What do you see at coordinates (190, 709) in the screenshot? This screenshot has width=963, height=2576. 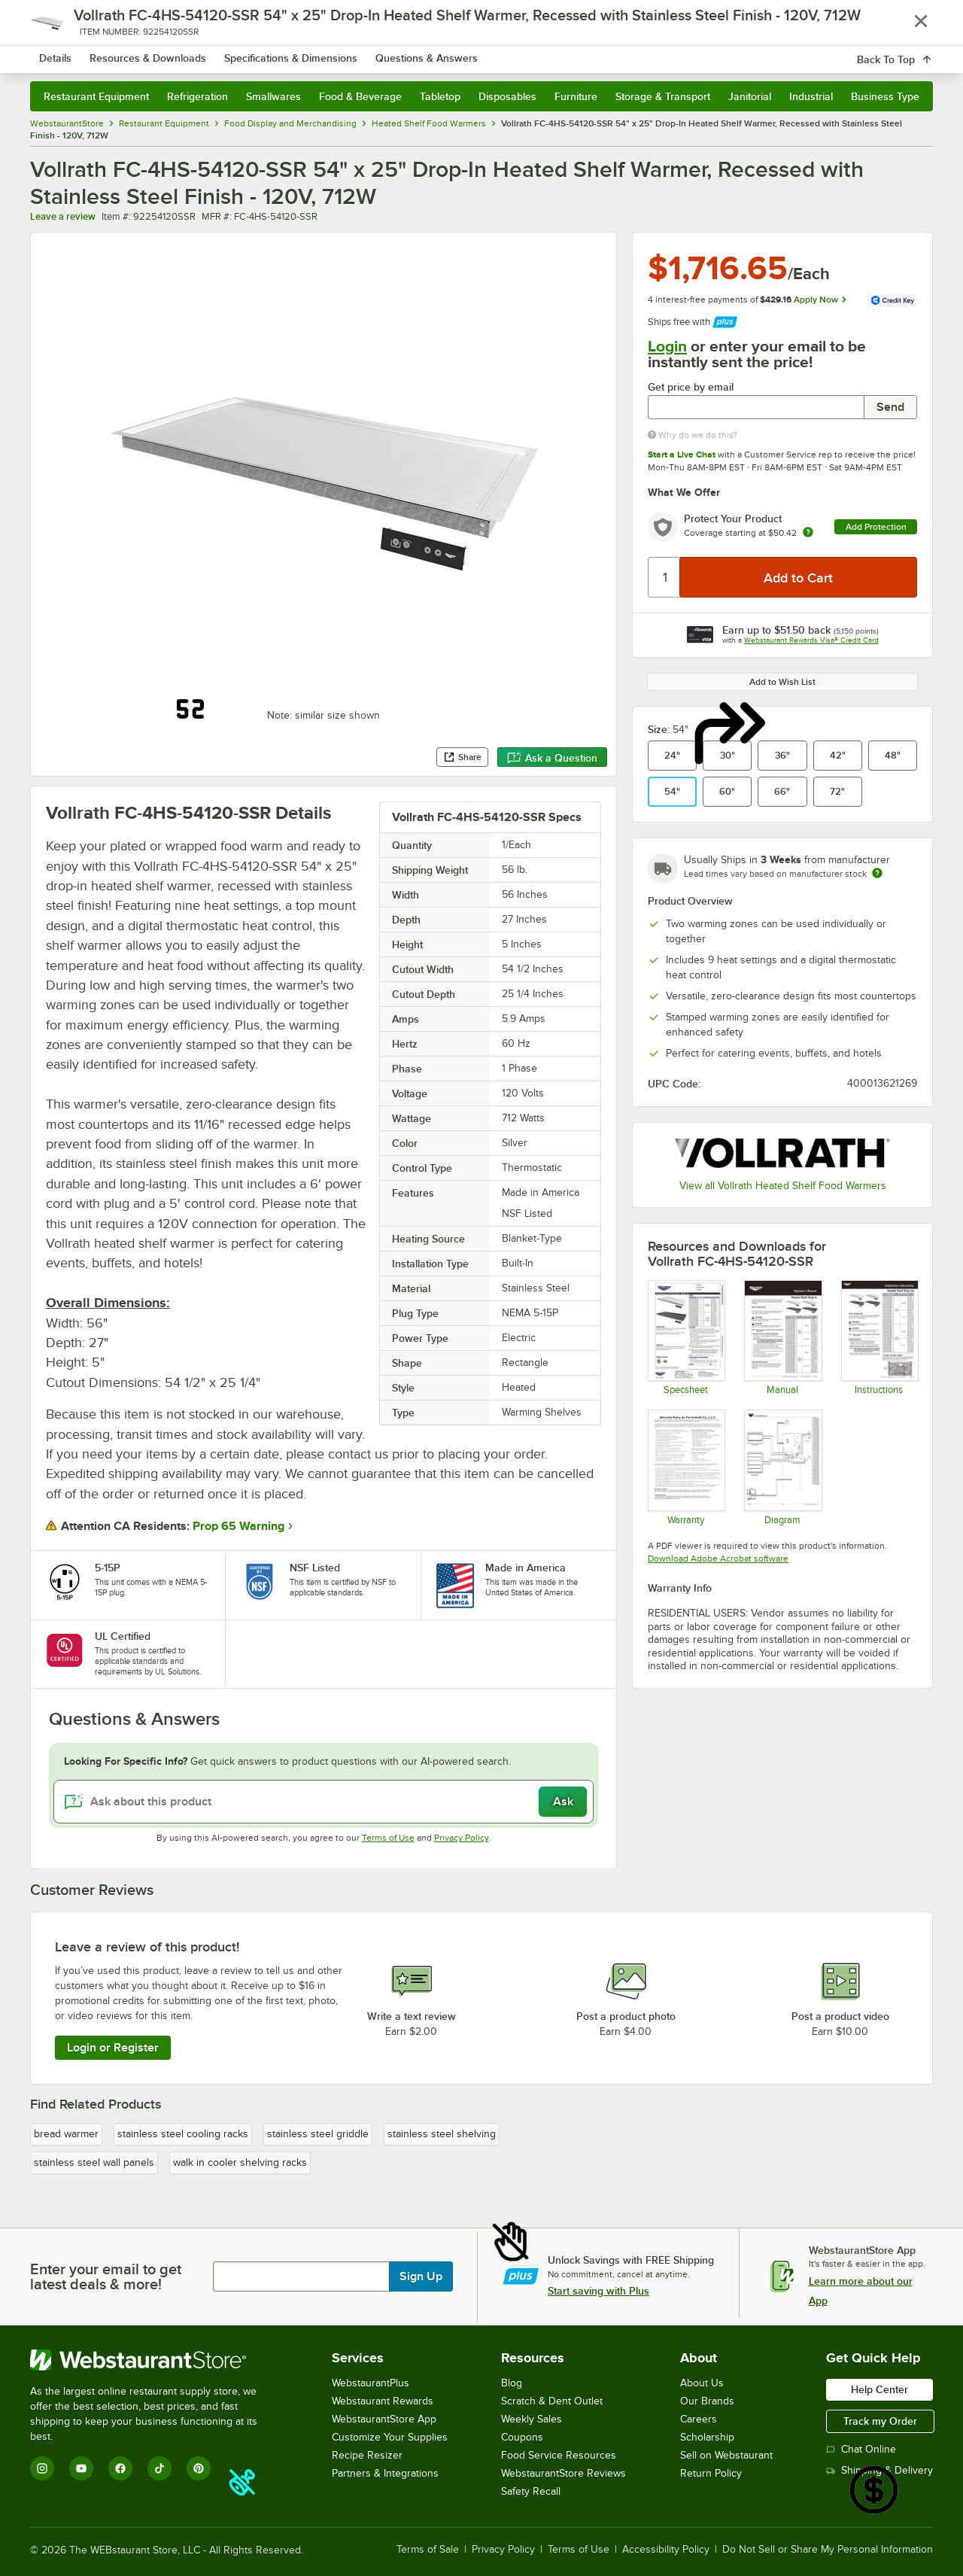 I see `indicates item number 52 in a list or sequence` at bounding box center [190, 709].